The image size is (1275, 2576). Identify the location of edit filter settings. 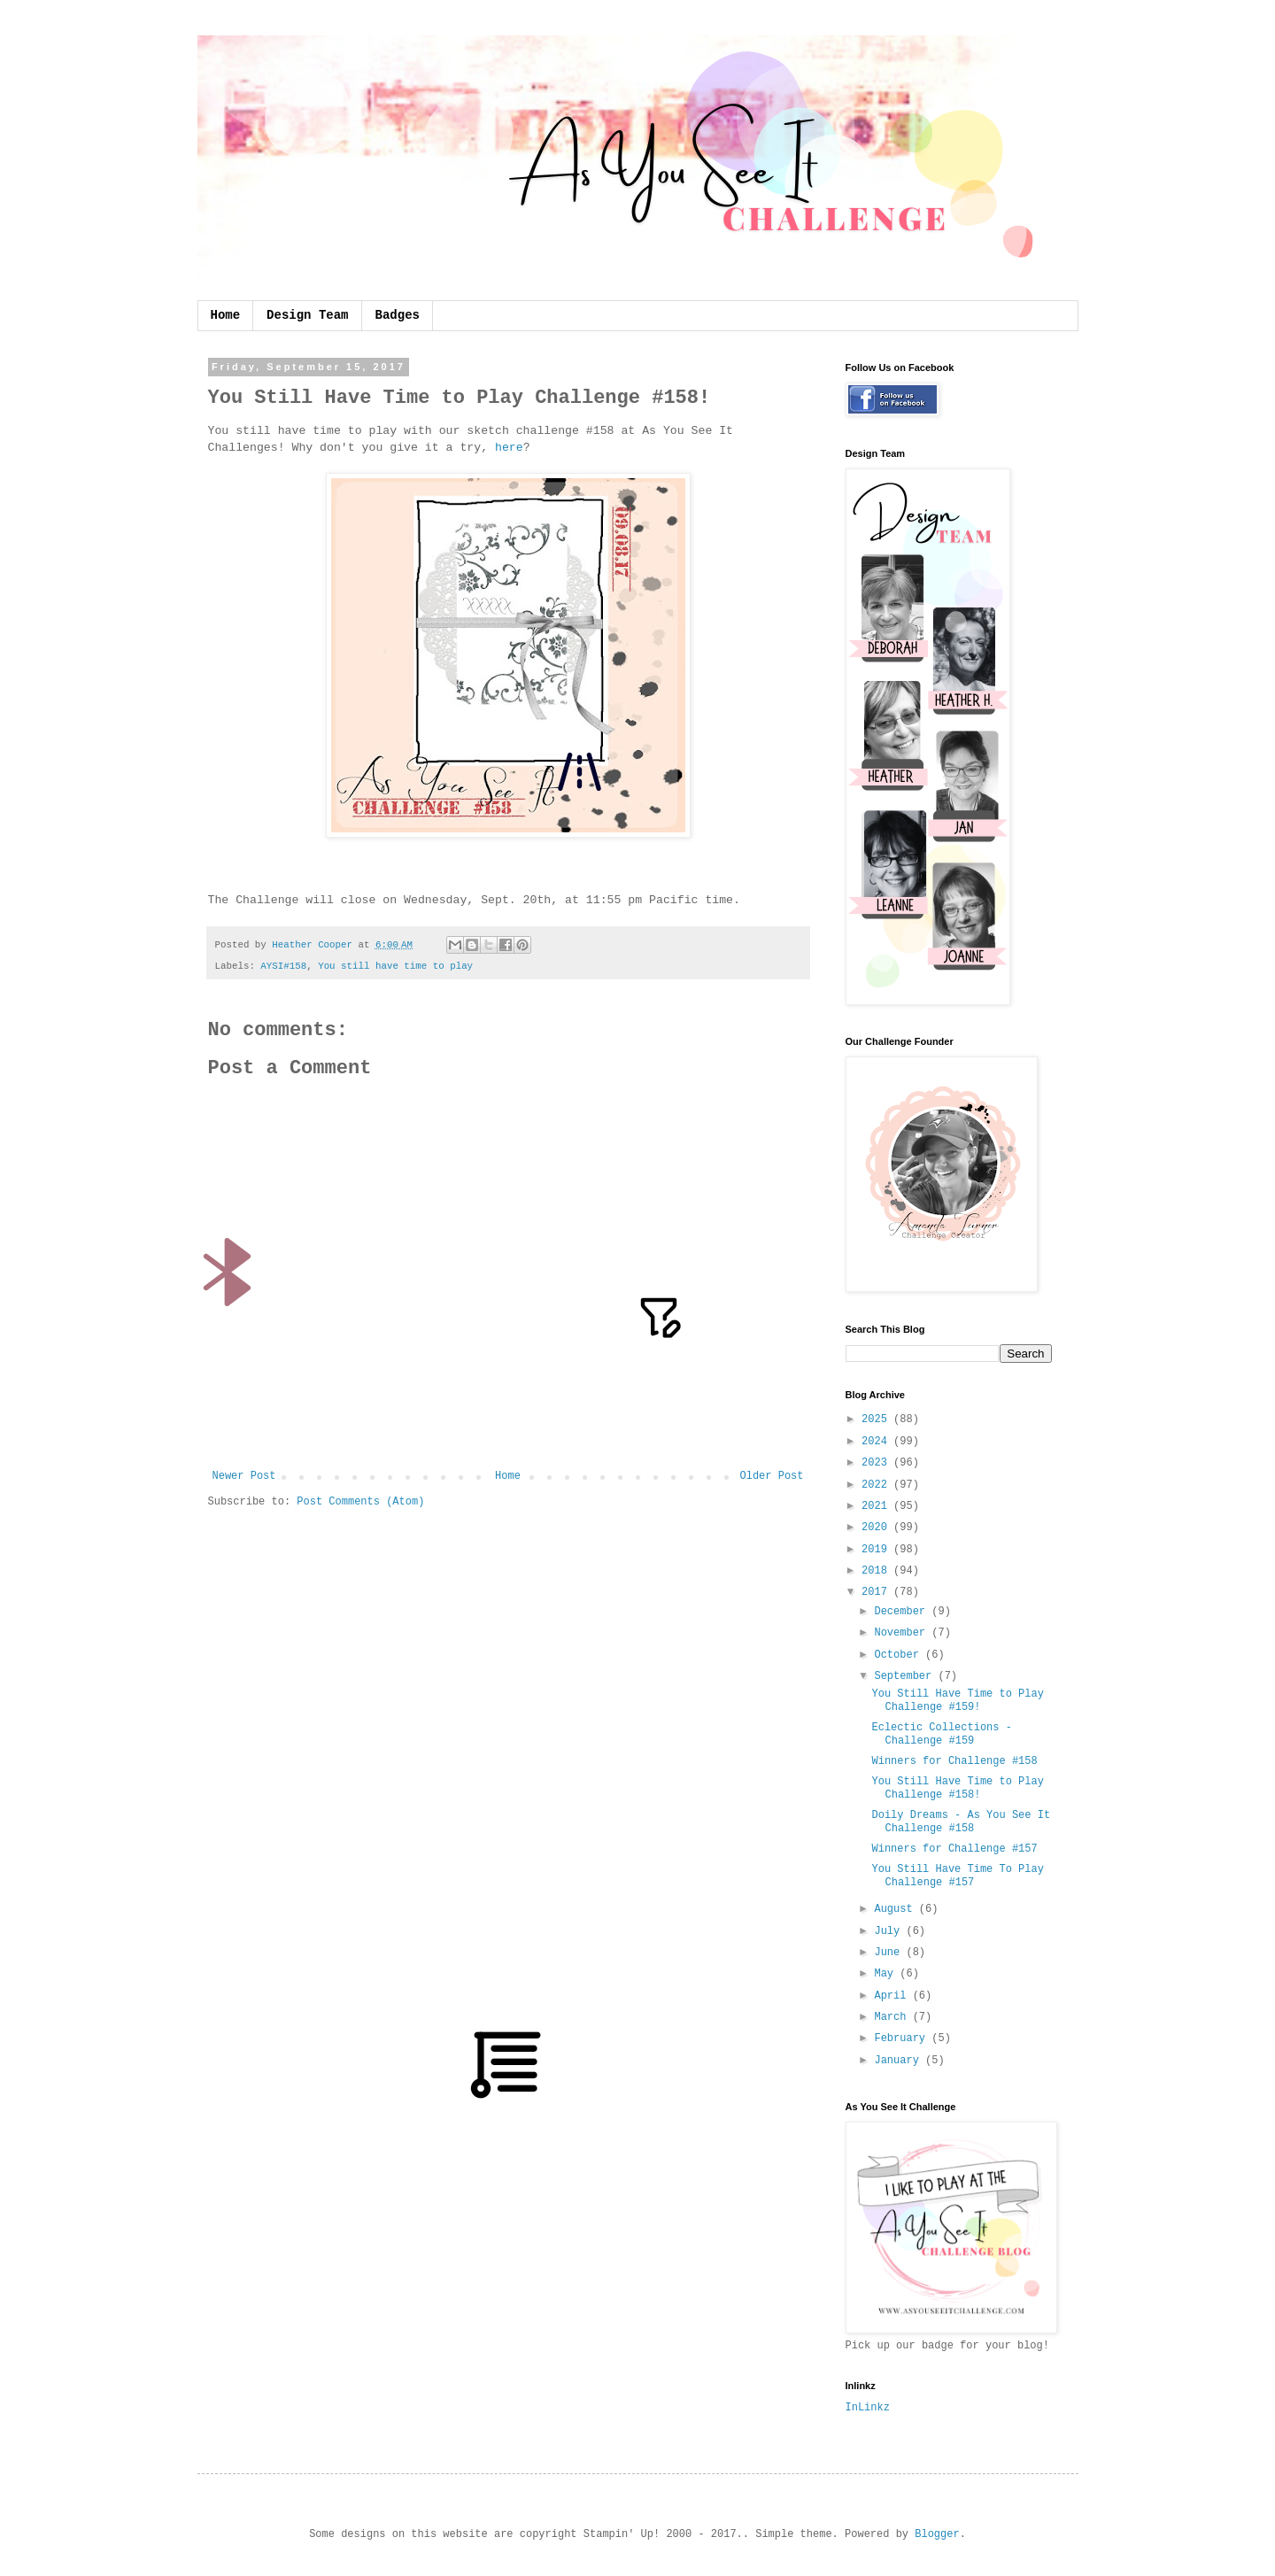
(659, 1316).